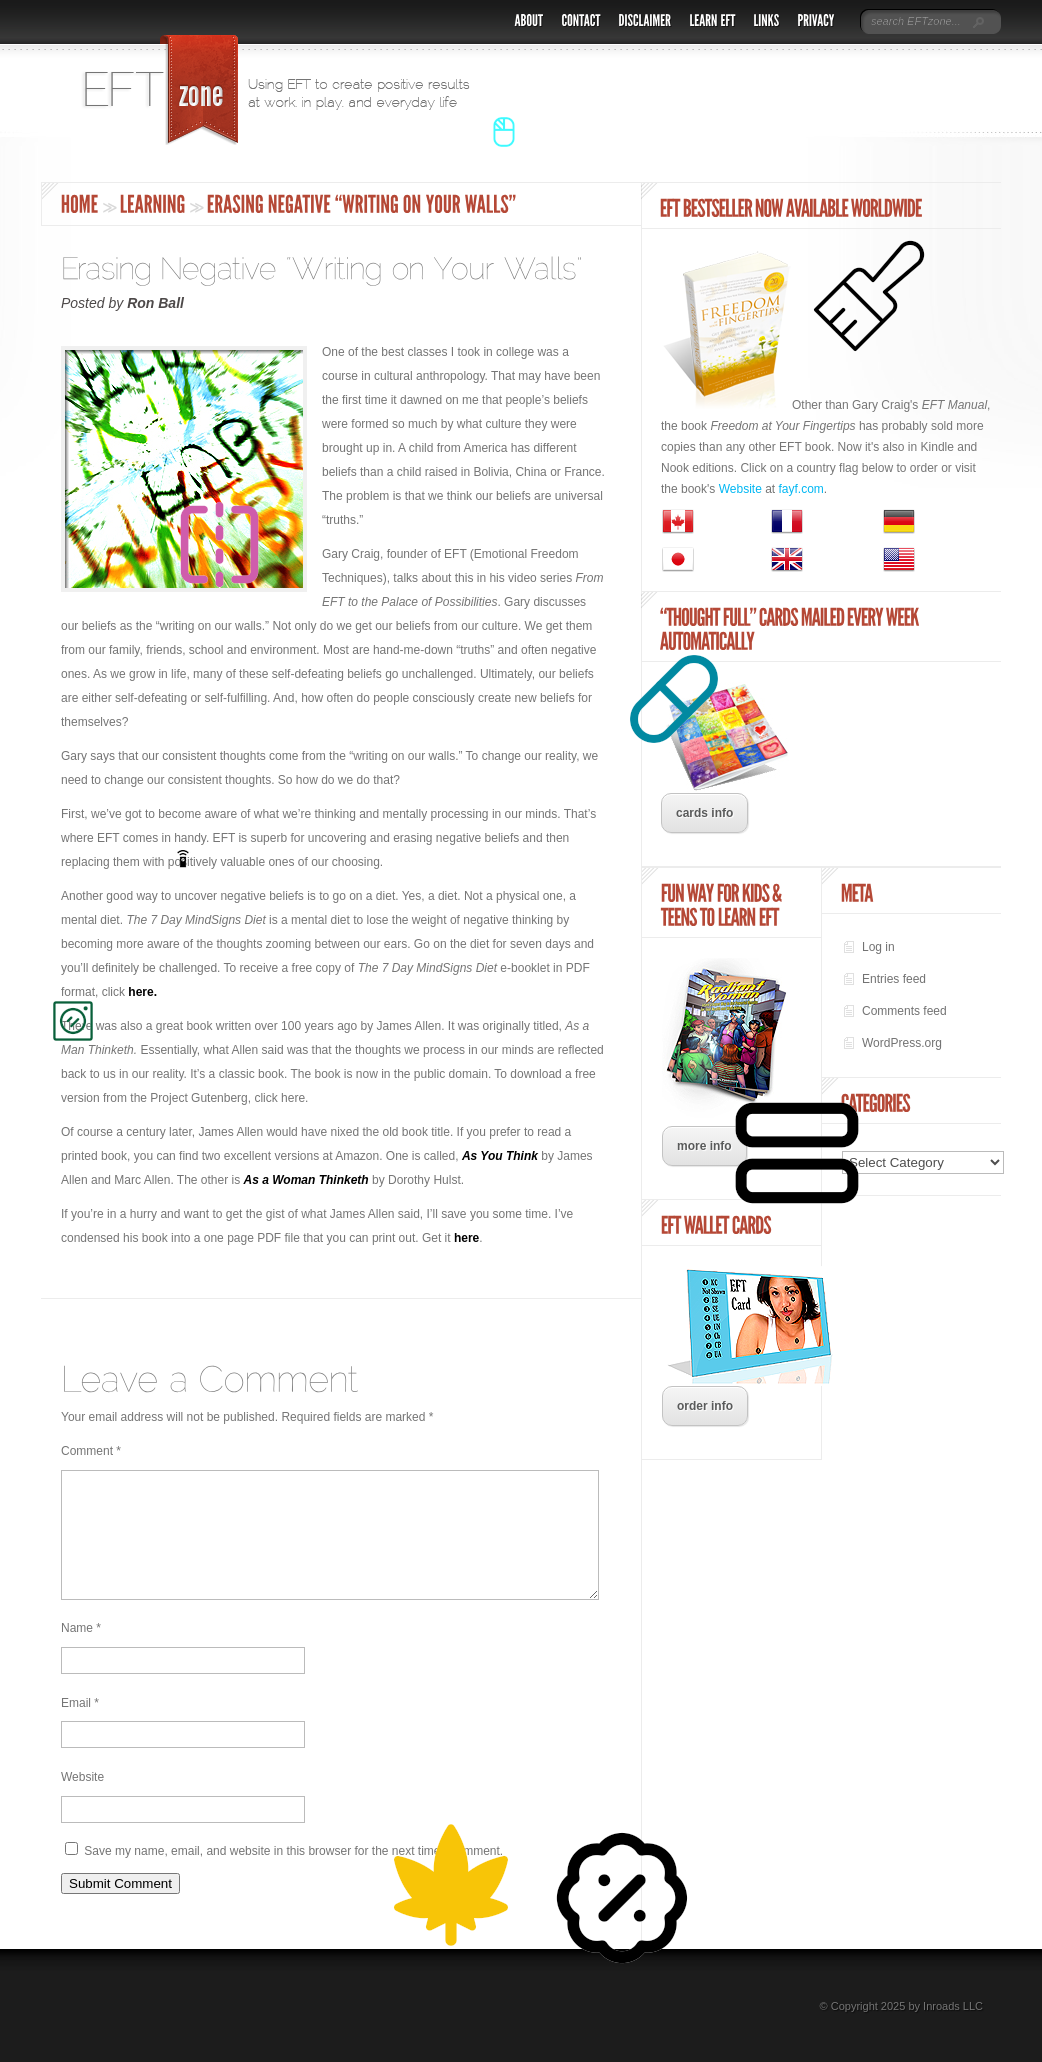 The image size is (1042, 2062). What do you see at coordinates (797, 1153) in the screenshot?
I see `stretch or expand content horizontally` at bounding box center [797, 1153].